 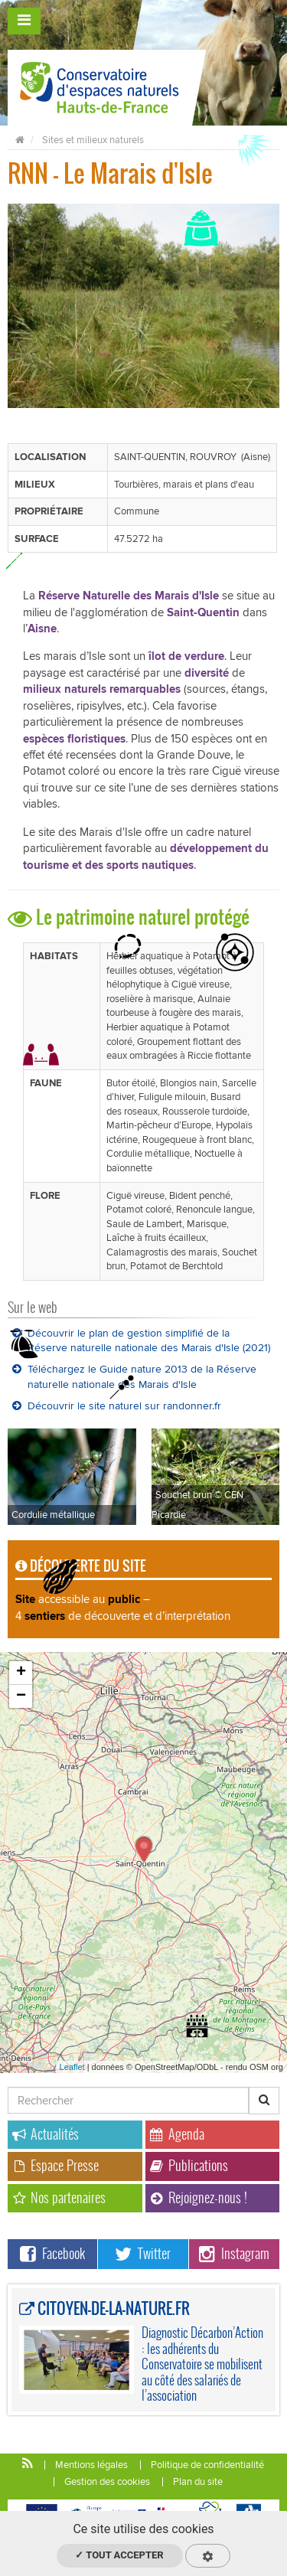 I want to click on Japanese dango food item in a restaurant or food delivery app, so click(x=122, y=1387).